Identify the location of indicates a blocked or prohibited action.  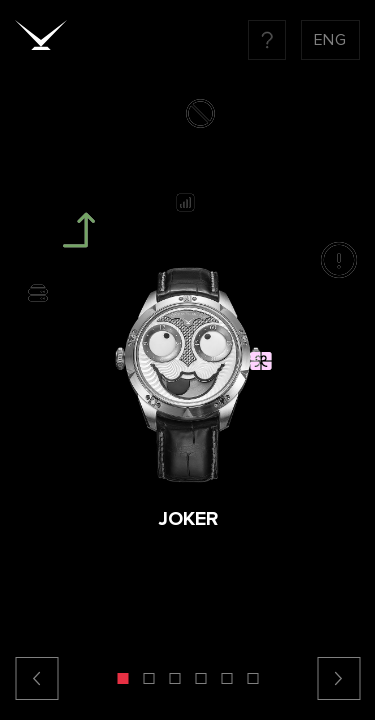
(200, 113).